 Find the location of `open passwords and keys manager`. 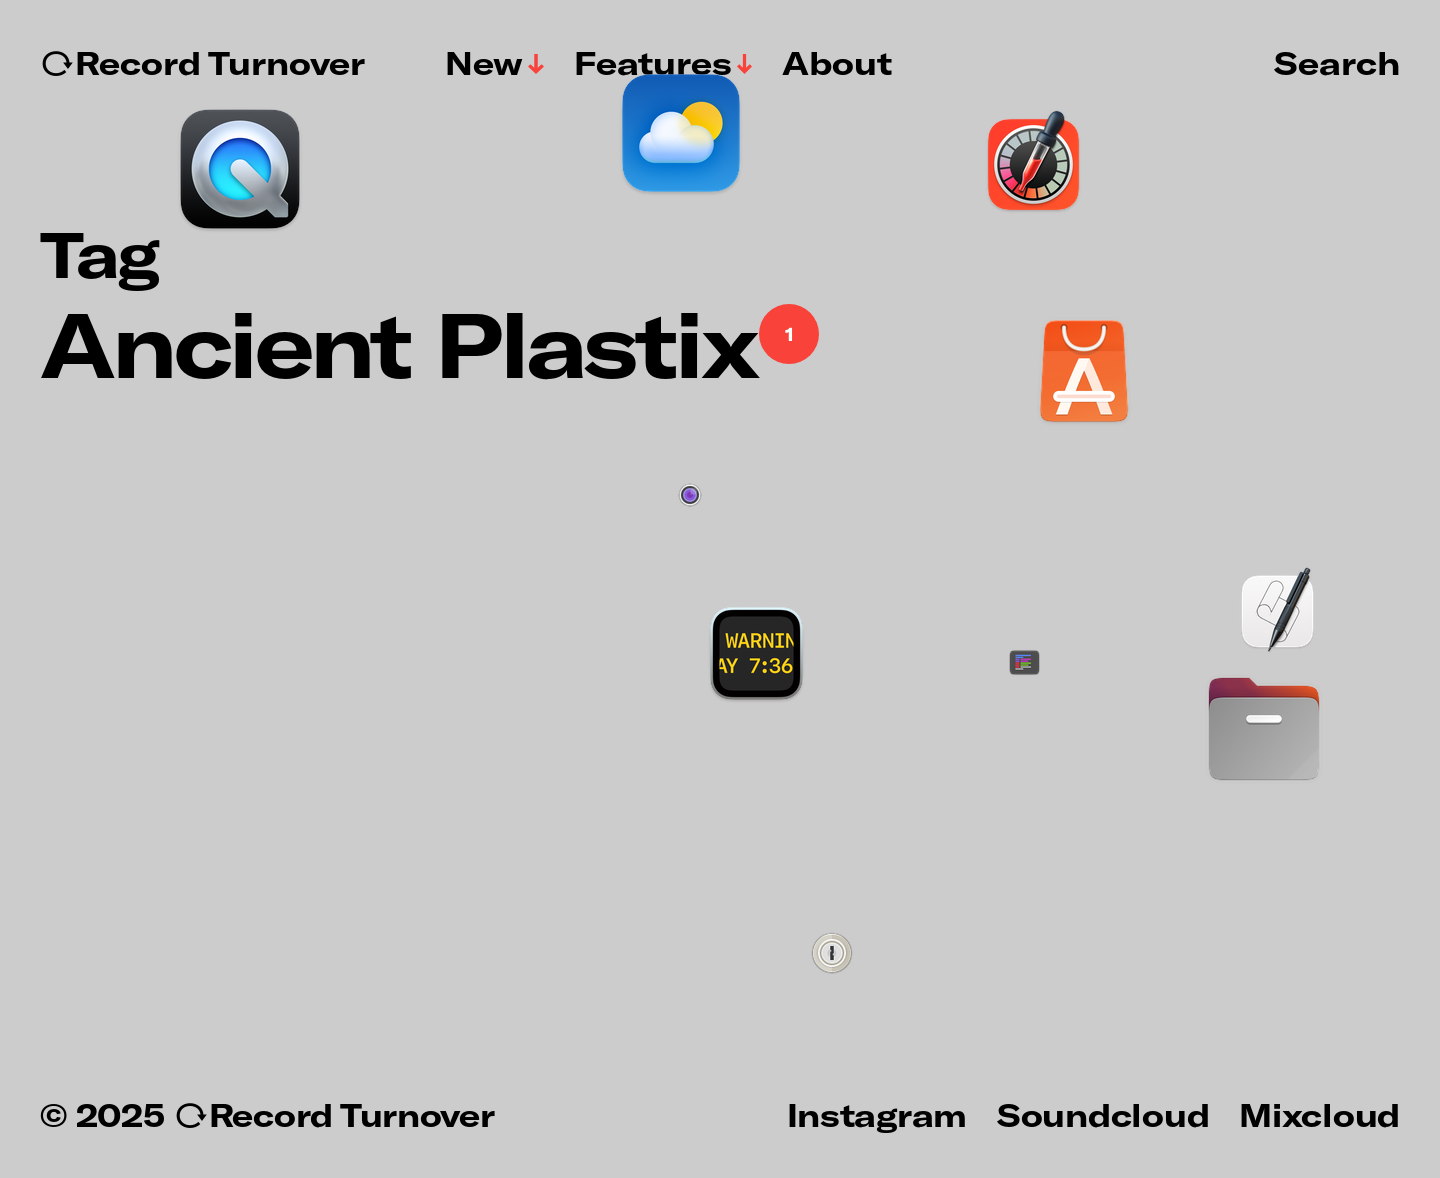

open passwords and keys manager is located at coordinates (832, 953).